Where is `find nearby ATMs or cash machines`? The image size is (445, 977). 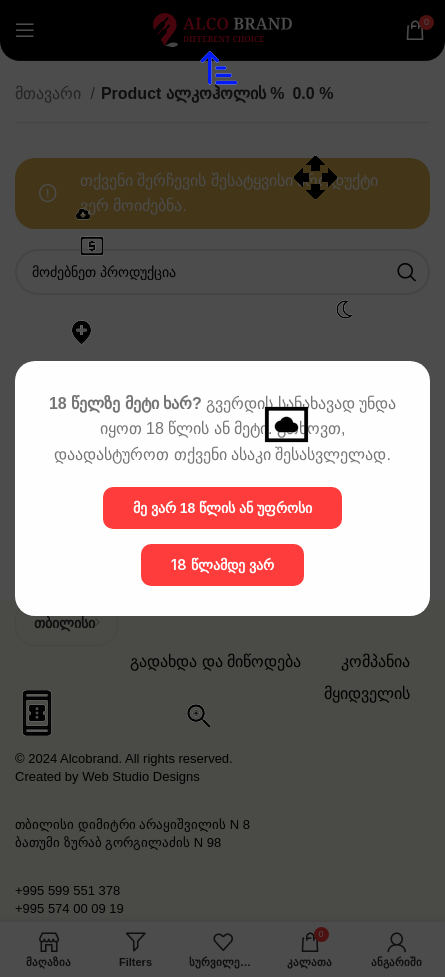
find nearby ATMs or cash machines is located at coordinates (92, 246).